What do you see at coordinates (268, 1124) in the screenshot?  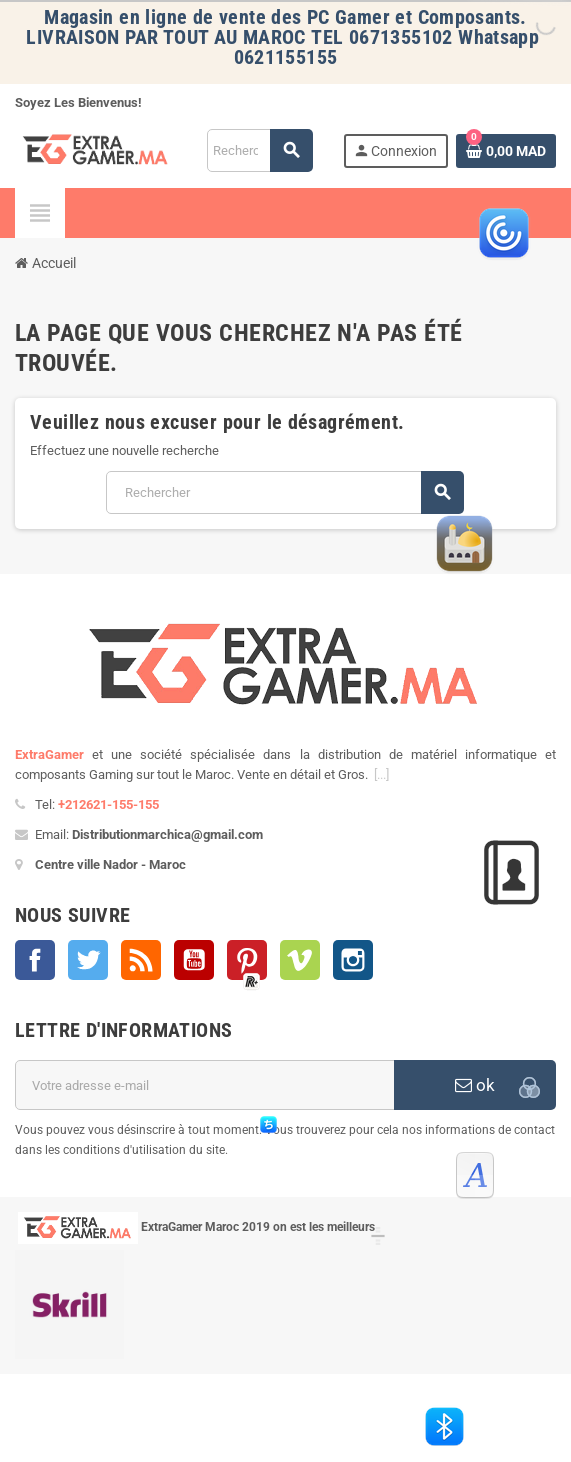 I see `open ibus-anthy japanese input method settings` at bounding box center [268, 1124].